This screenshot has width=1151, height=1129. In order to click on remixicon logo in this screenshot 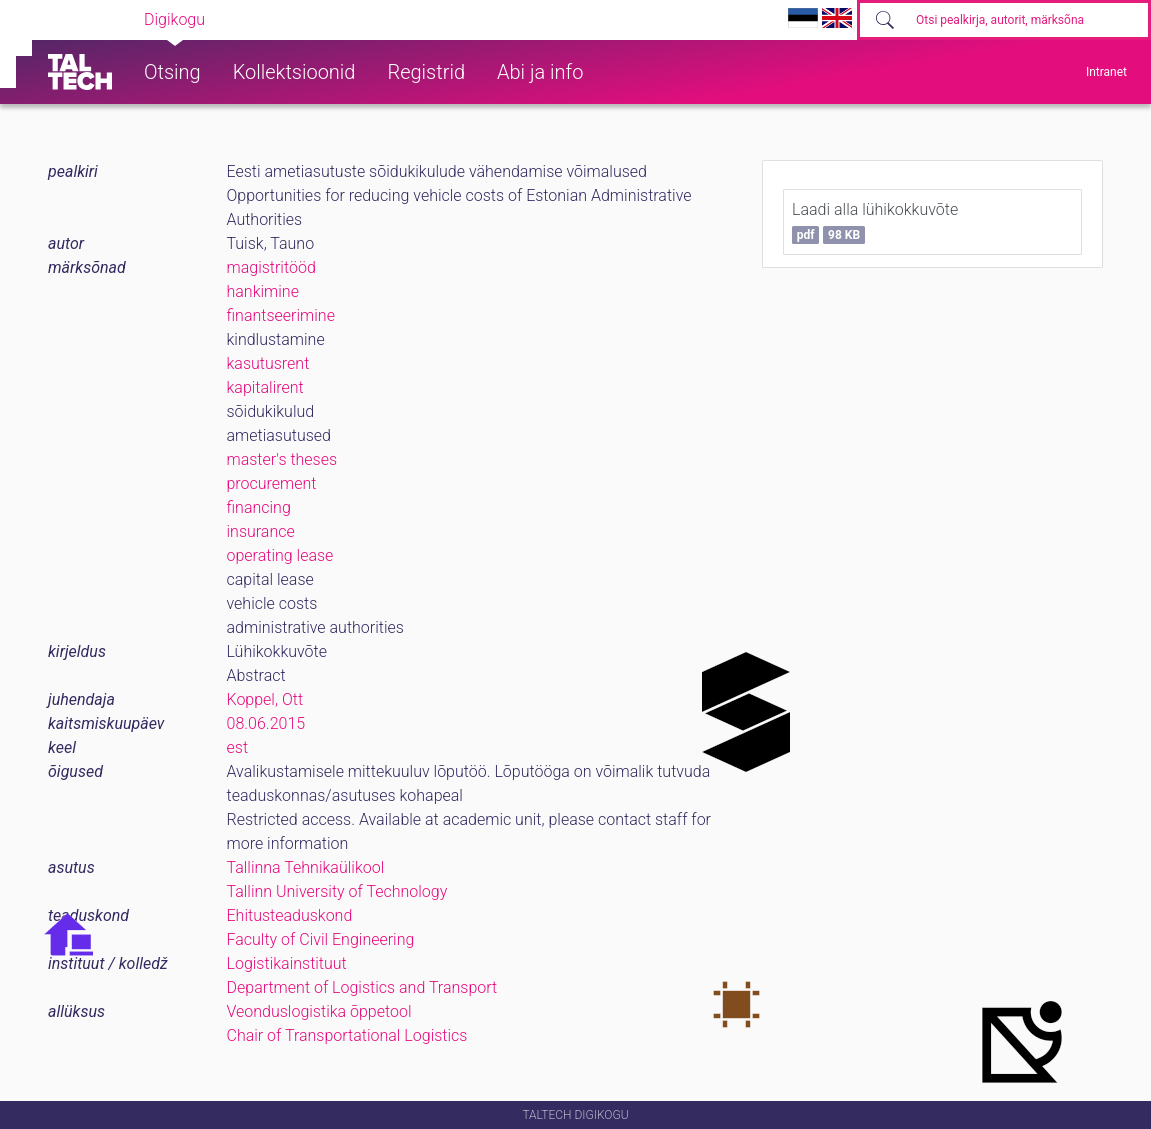, I will do `click(1022, 1043)`.